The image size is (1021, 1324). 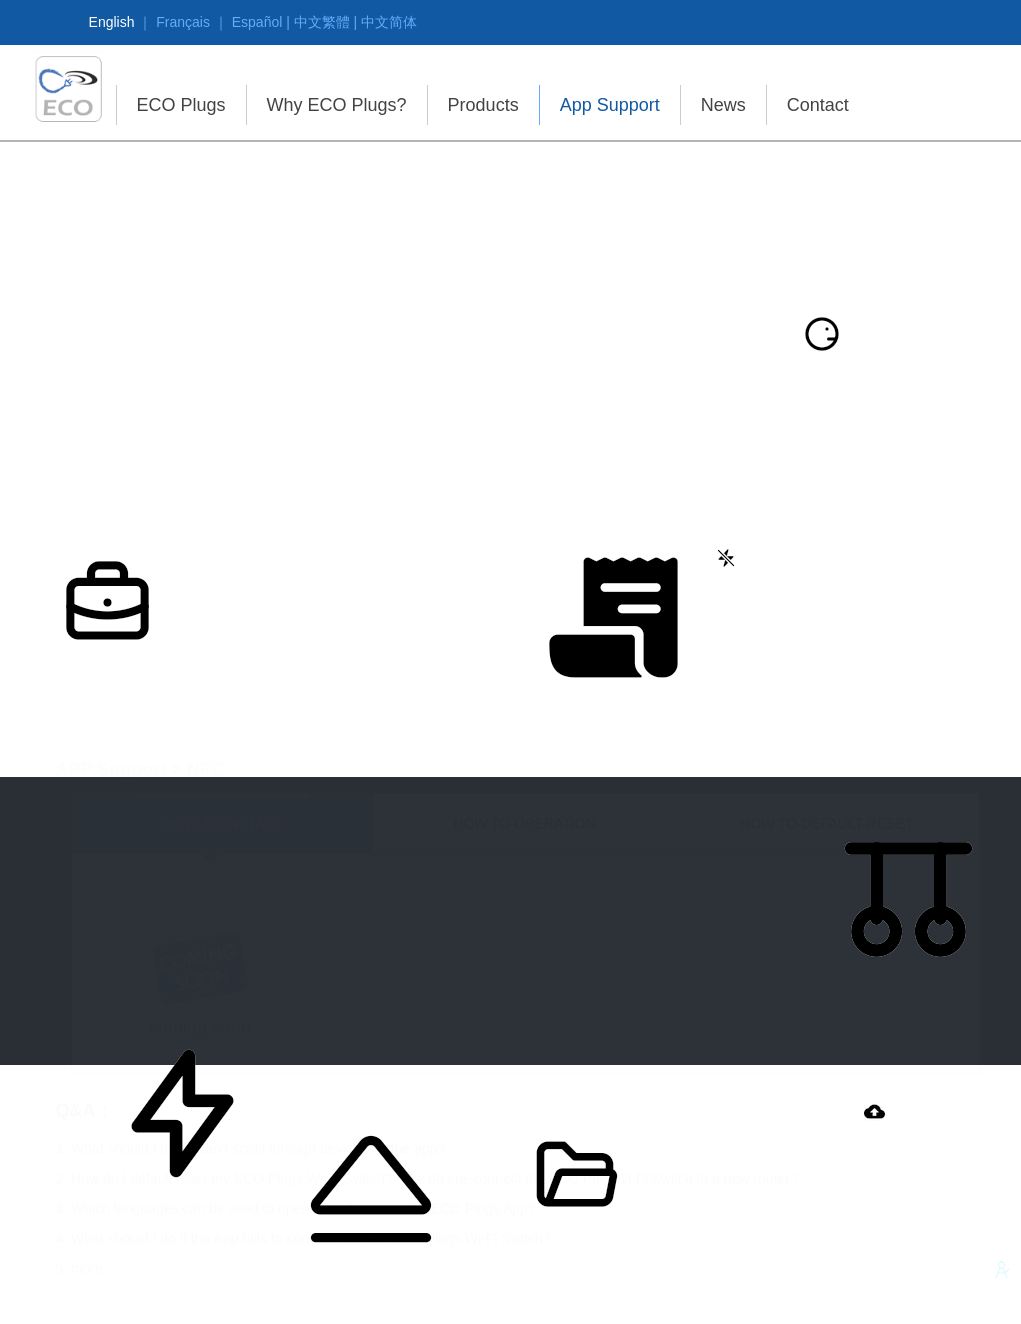 I want to click on flash or lightning feature disabled, so click(x=726, y=558).